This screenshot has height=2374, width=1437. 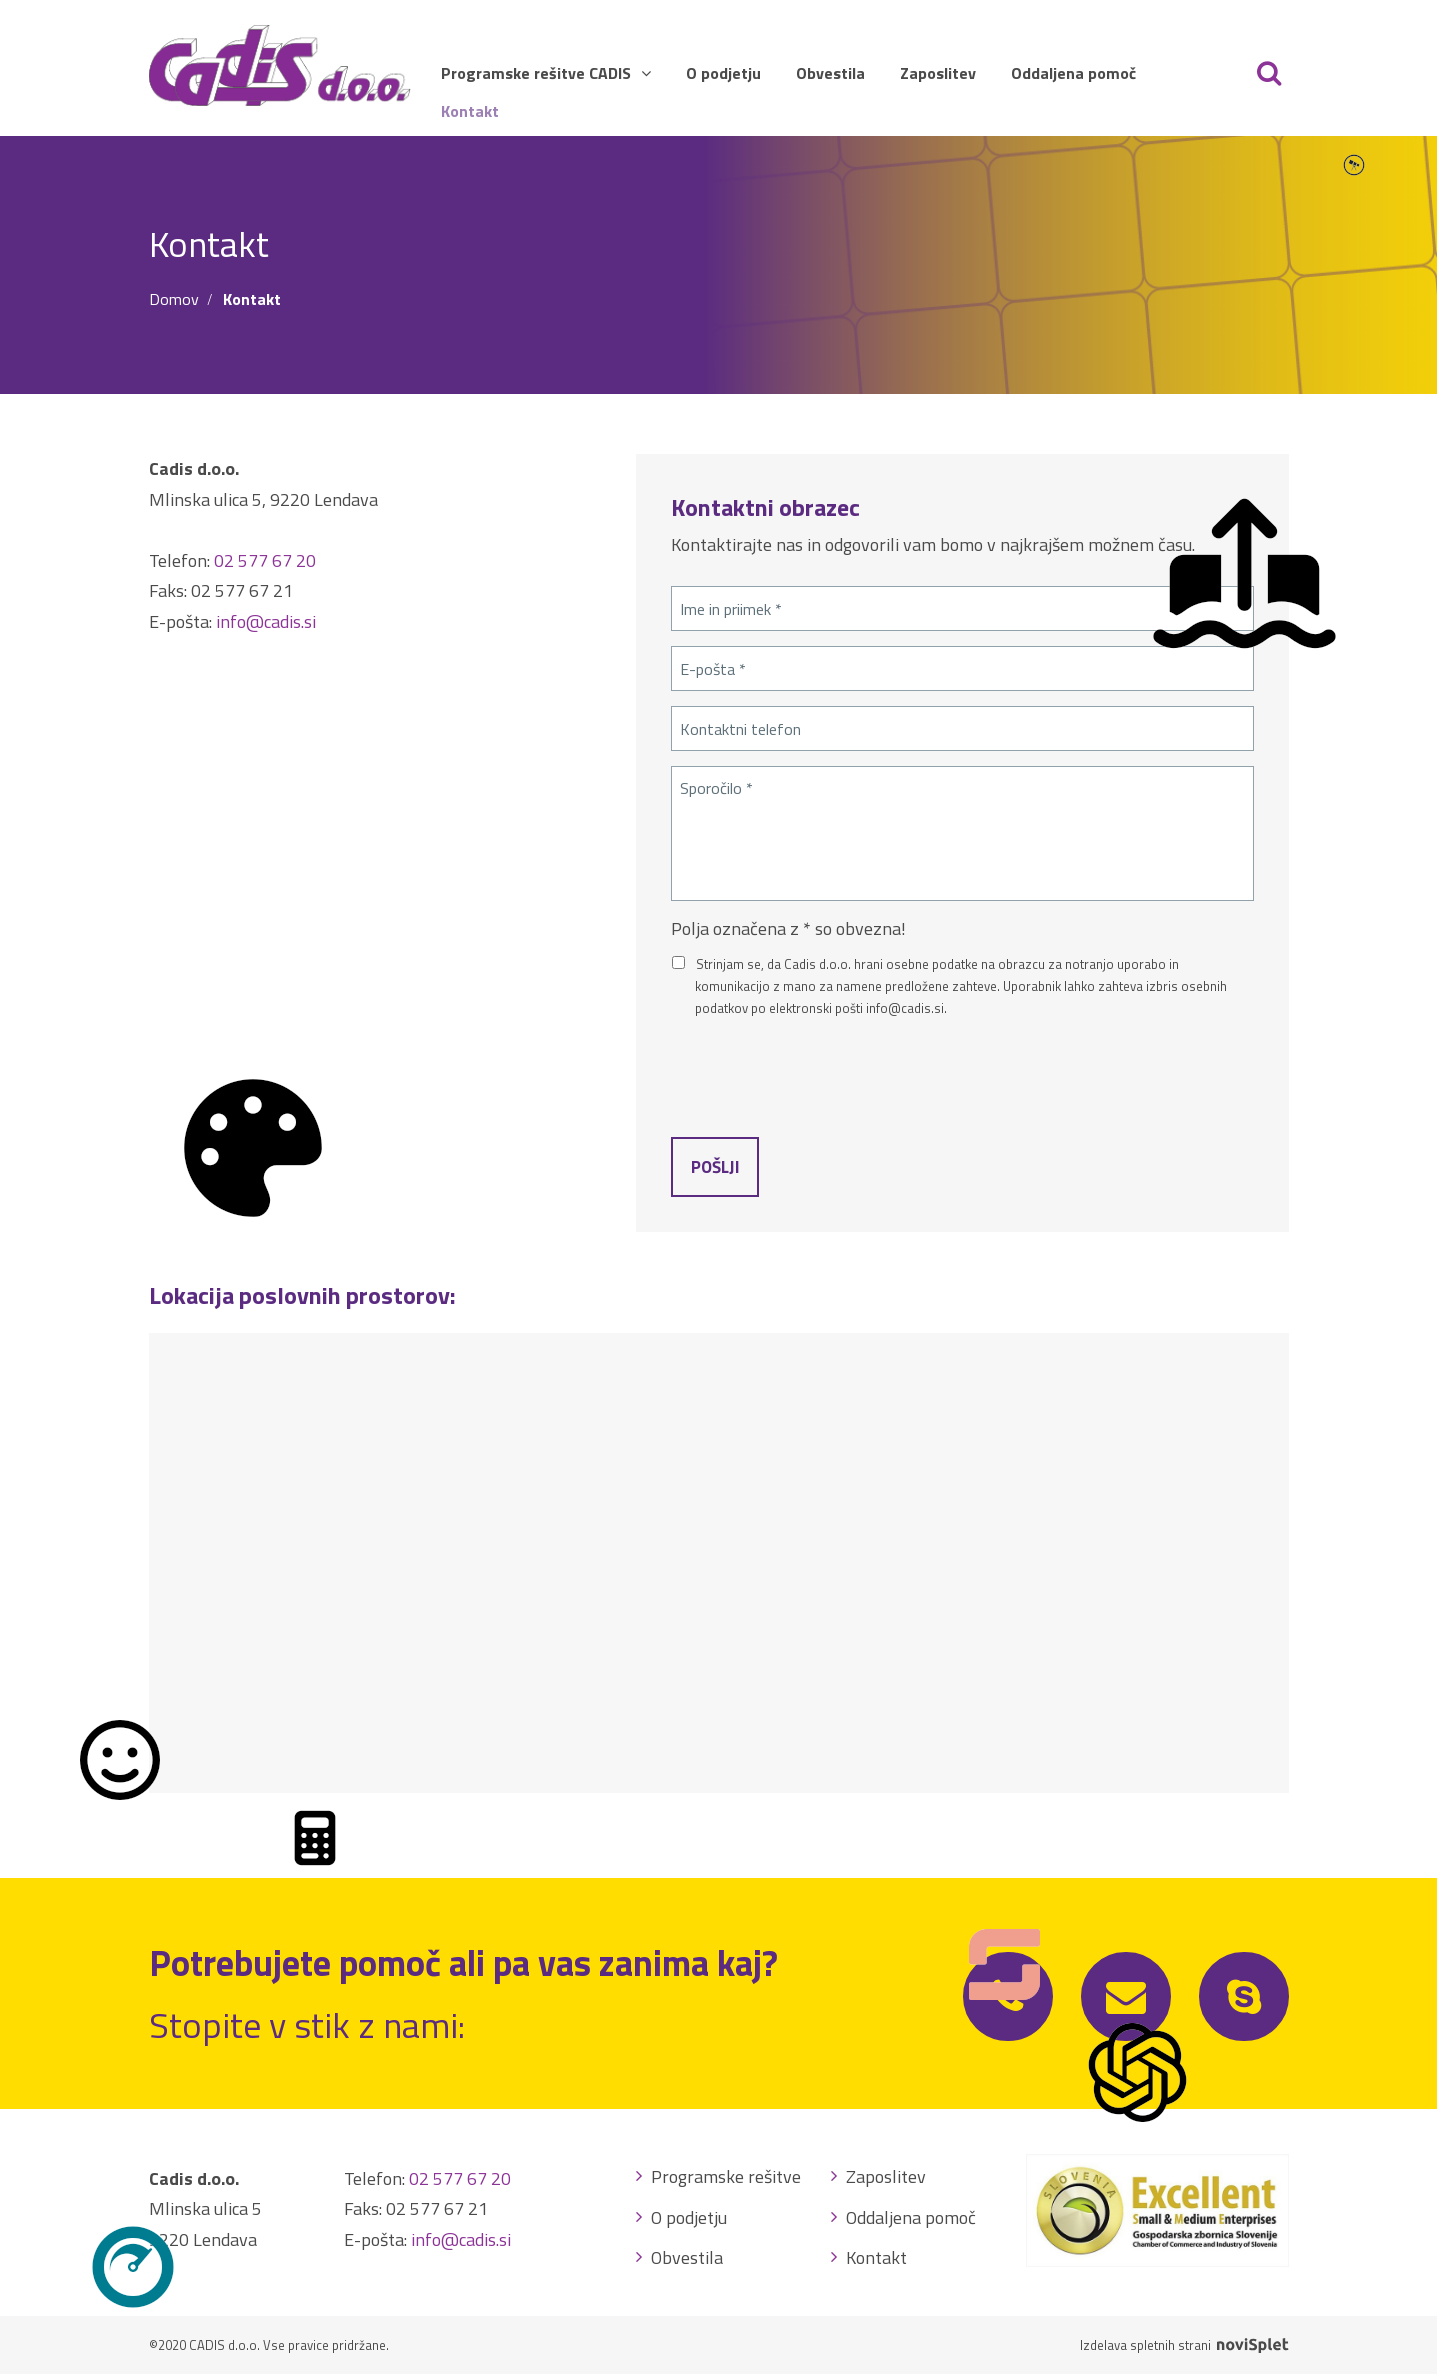 I want to click on add an emoji or reaction, so click(x=120, y=1760).